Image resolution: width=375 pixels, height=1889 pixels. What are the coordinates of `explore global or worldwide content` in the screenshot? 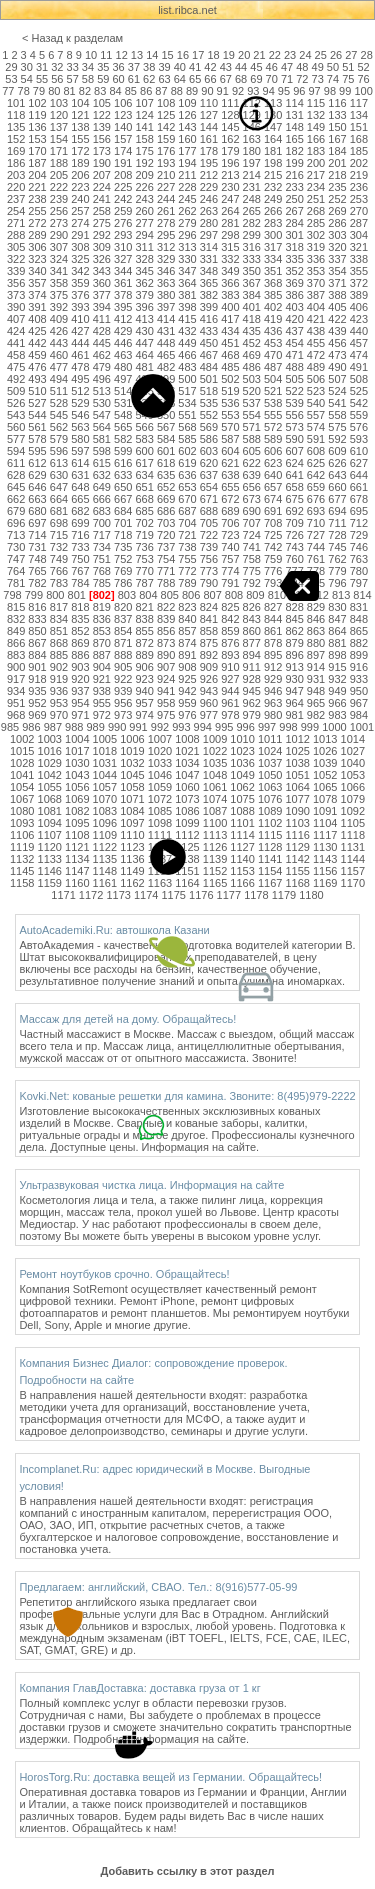 It's located at (172, 952).